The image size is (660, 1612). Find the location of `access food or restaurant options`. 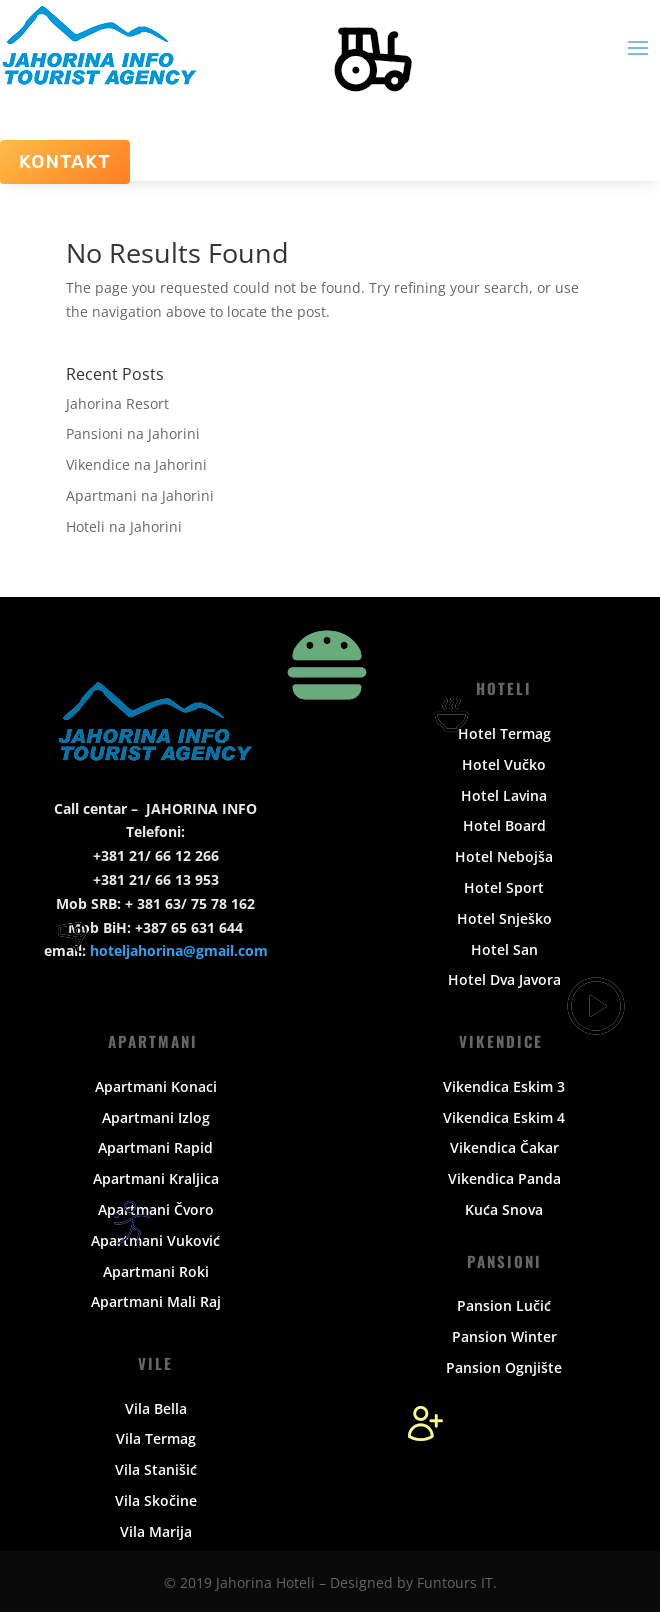

access food or restaurant options is located at coordinates (327, 665).